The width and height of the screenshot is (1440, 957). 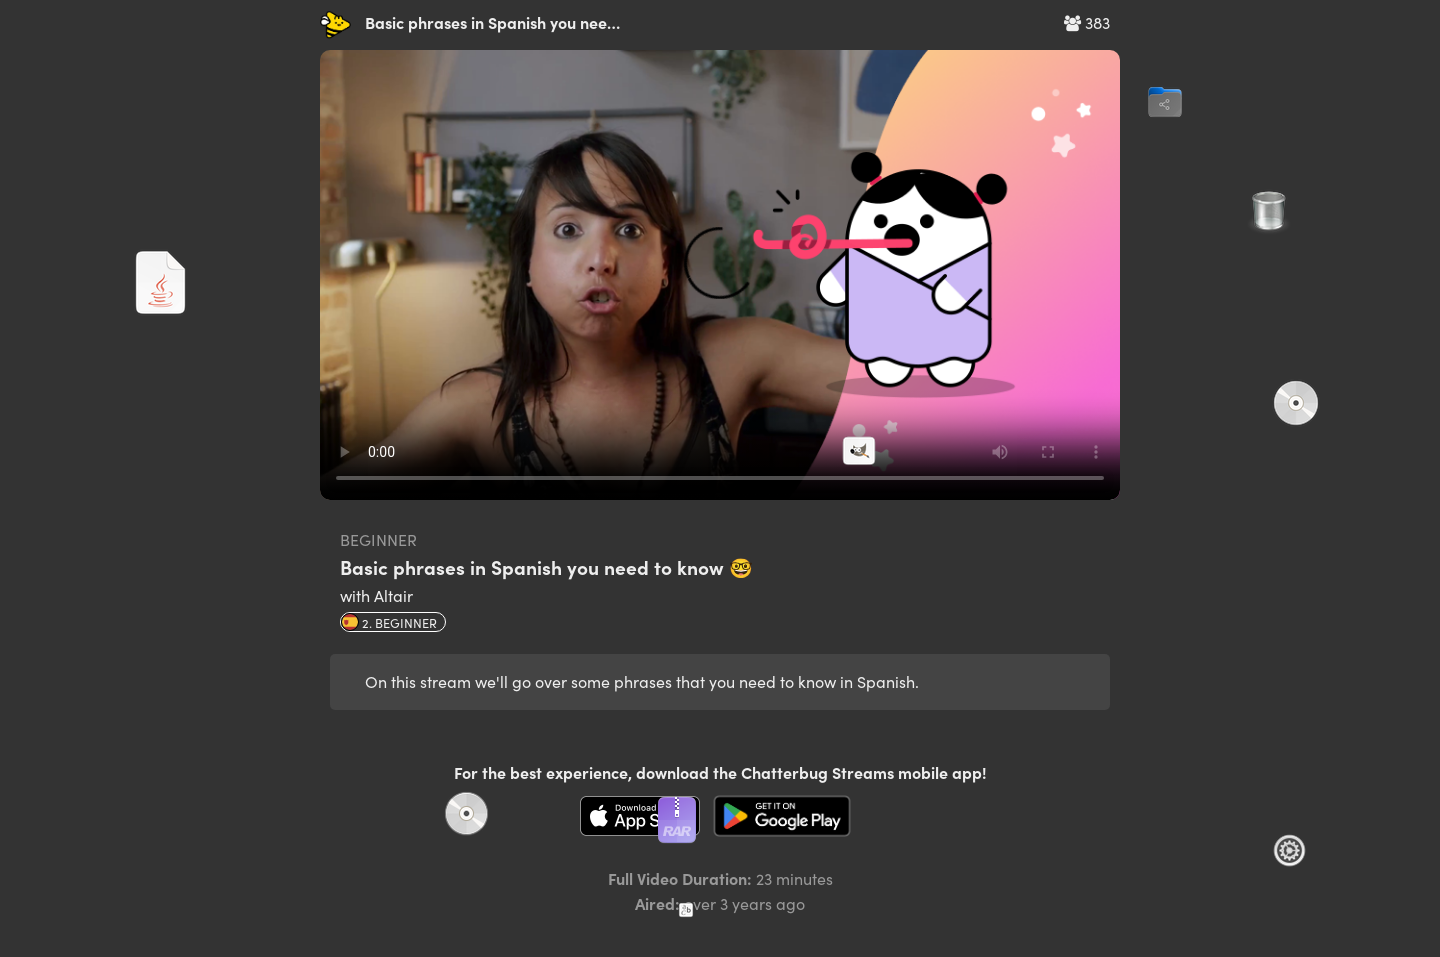 I want to click on indicates a rewritable CD-RW disc, so click(x=466, y=813).